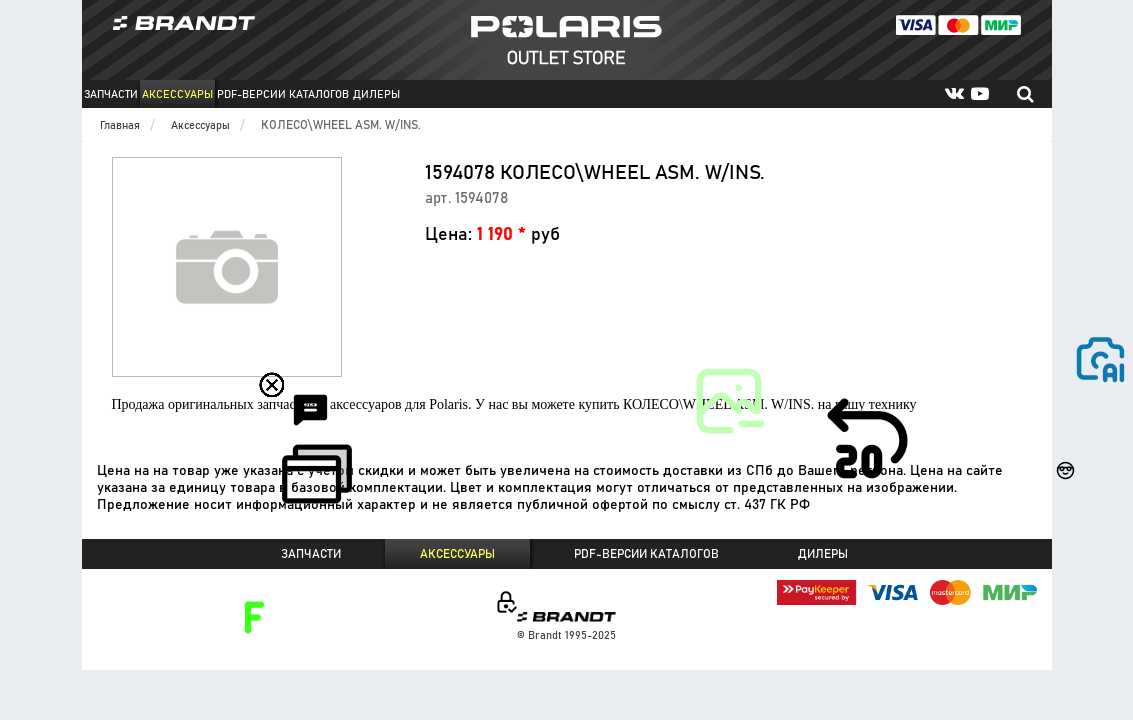  What do you see at coordinates (317, 474) in the screenshot?
I see `open browser tabs or windows` at bounding box center [317, 474].